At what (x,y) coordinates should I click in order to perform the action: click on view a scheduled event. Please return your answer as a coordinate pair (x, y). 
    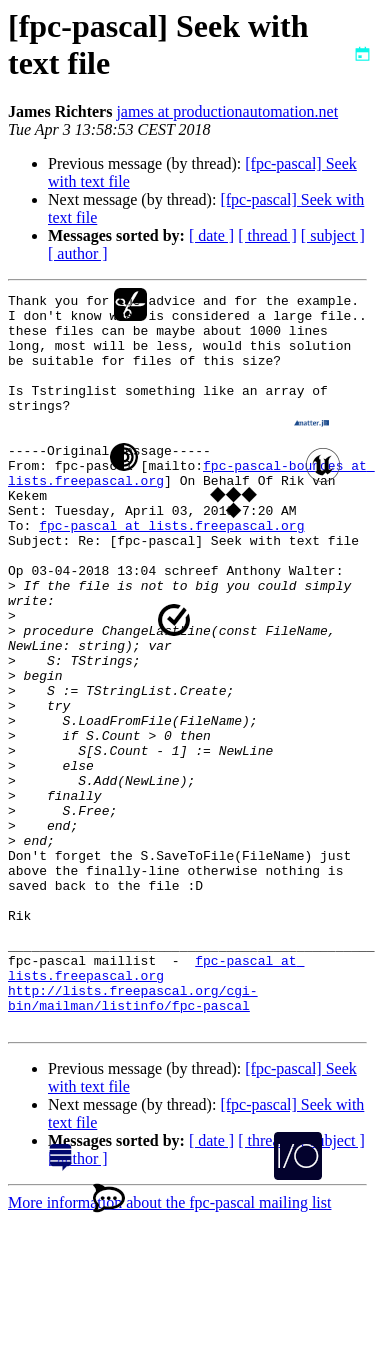
    Looking at the image, I should click on (362, 54).